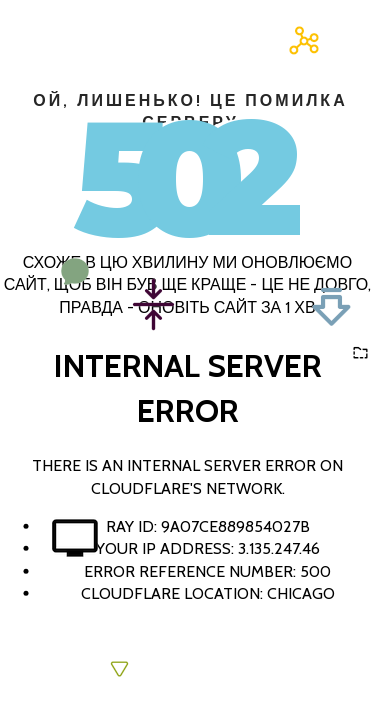  What do you see at coordinates (331, 305) in the screenshot?
I see `download file or content` at bounding box center [331, 305].